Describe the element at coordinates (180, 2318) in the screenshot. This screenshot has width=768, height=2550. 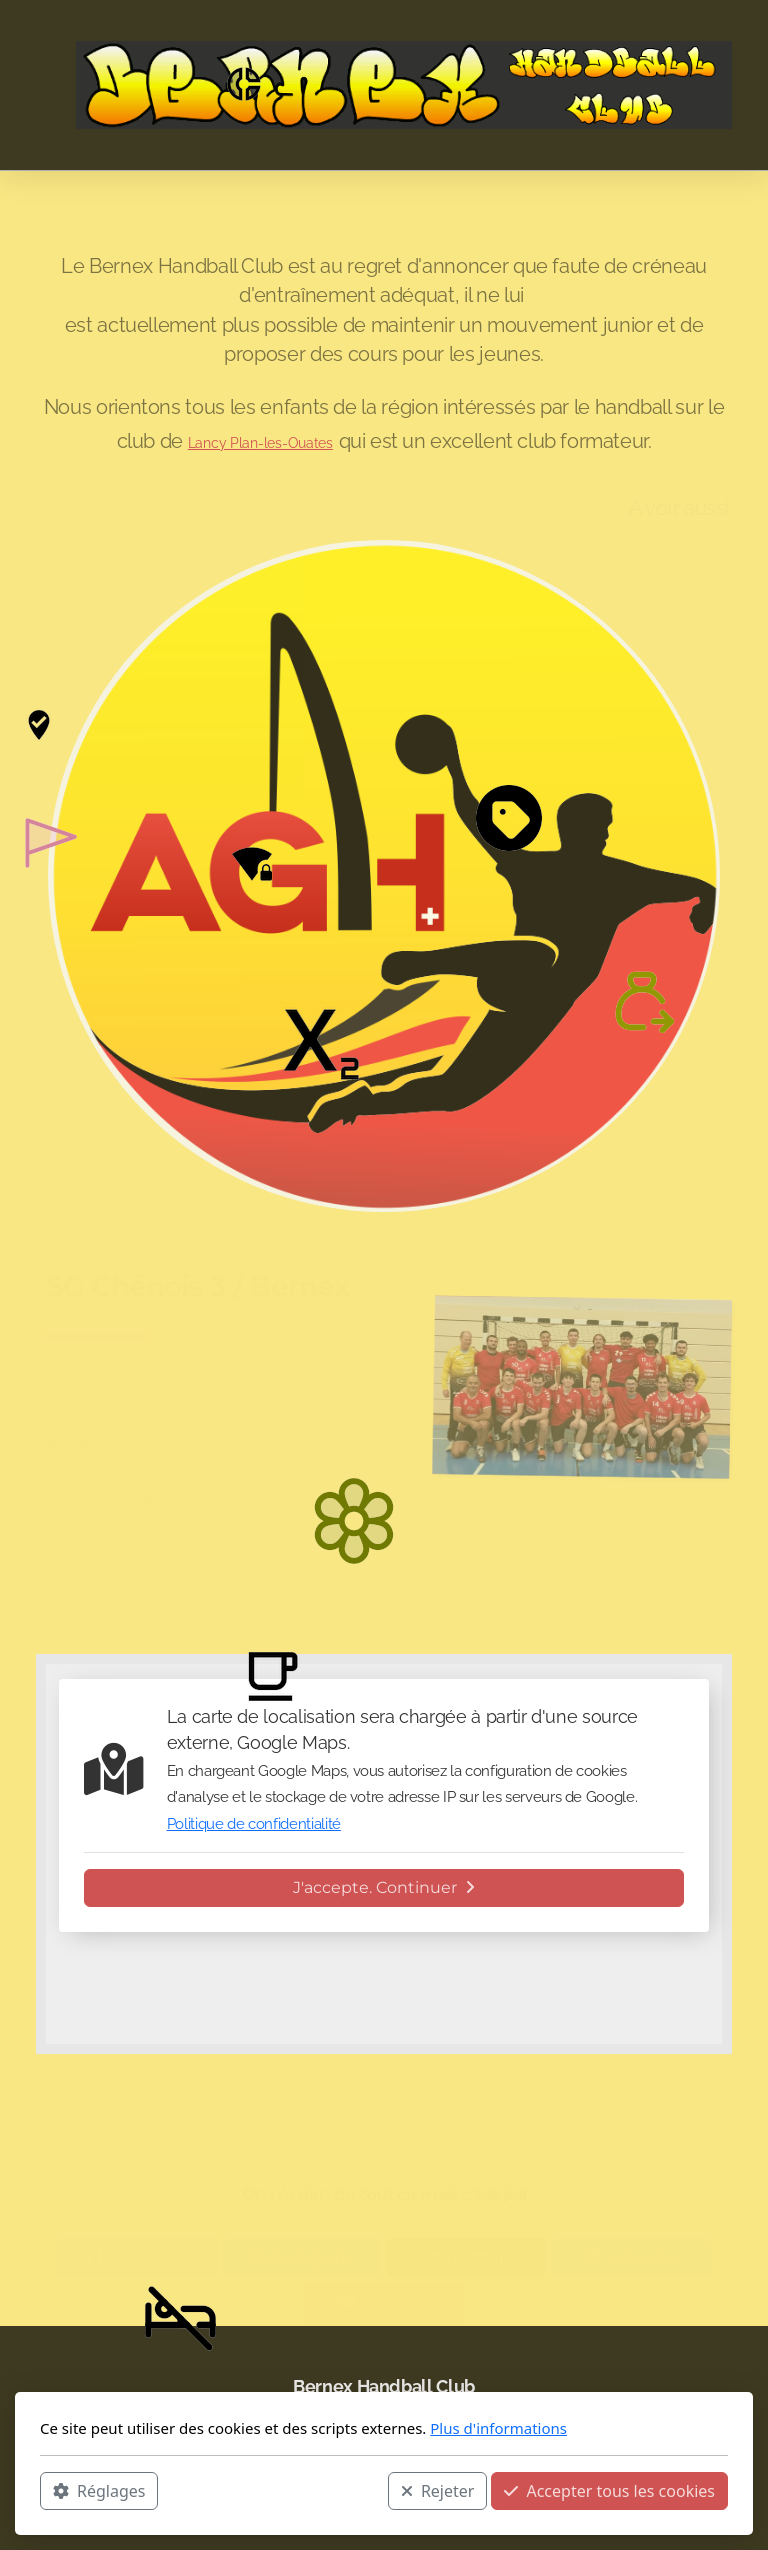
I see `no sleeping accommodations available` at that location.